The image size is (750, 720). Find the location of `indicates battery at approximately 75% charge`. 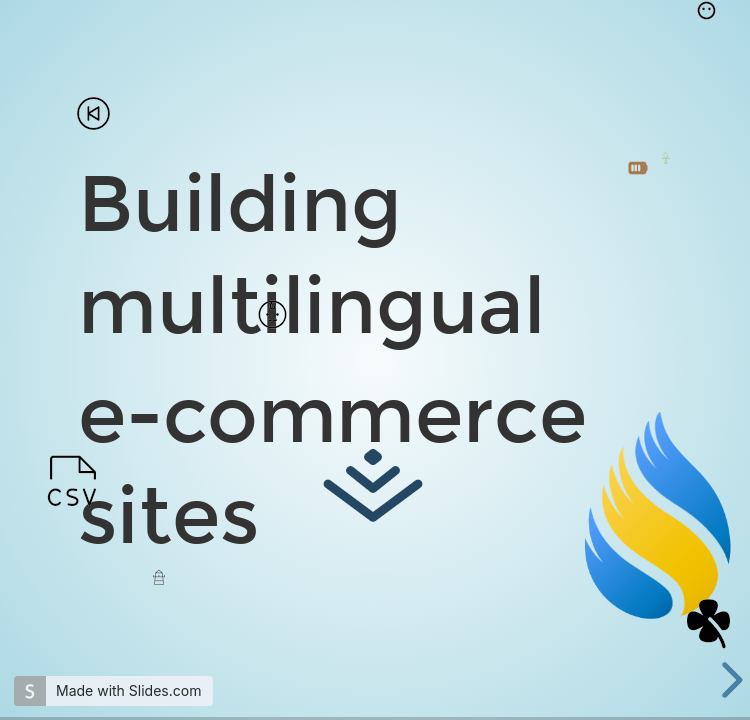

indicates battery at approximately 75% charge is located at coordinates (638, 168).